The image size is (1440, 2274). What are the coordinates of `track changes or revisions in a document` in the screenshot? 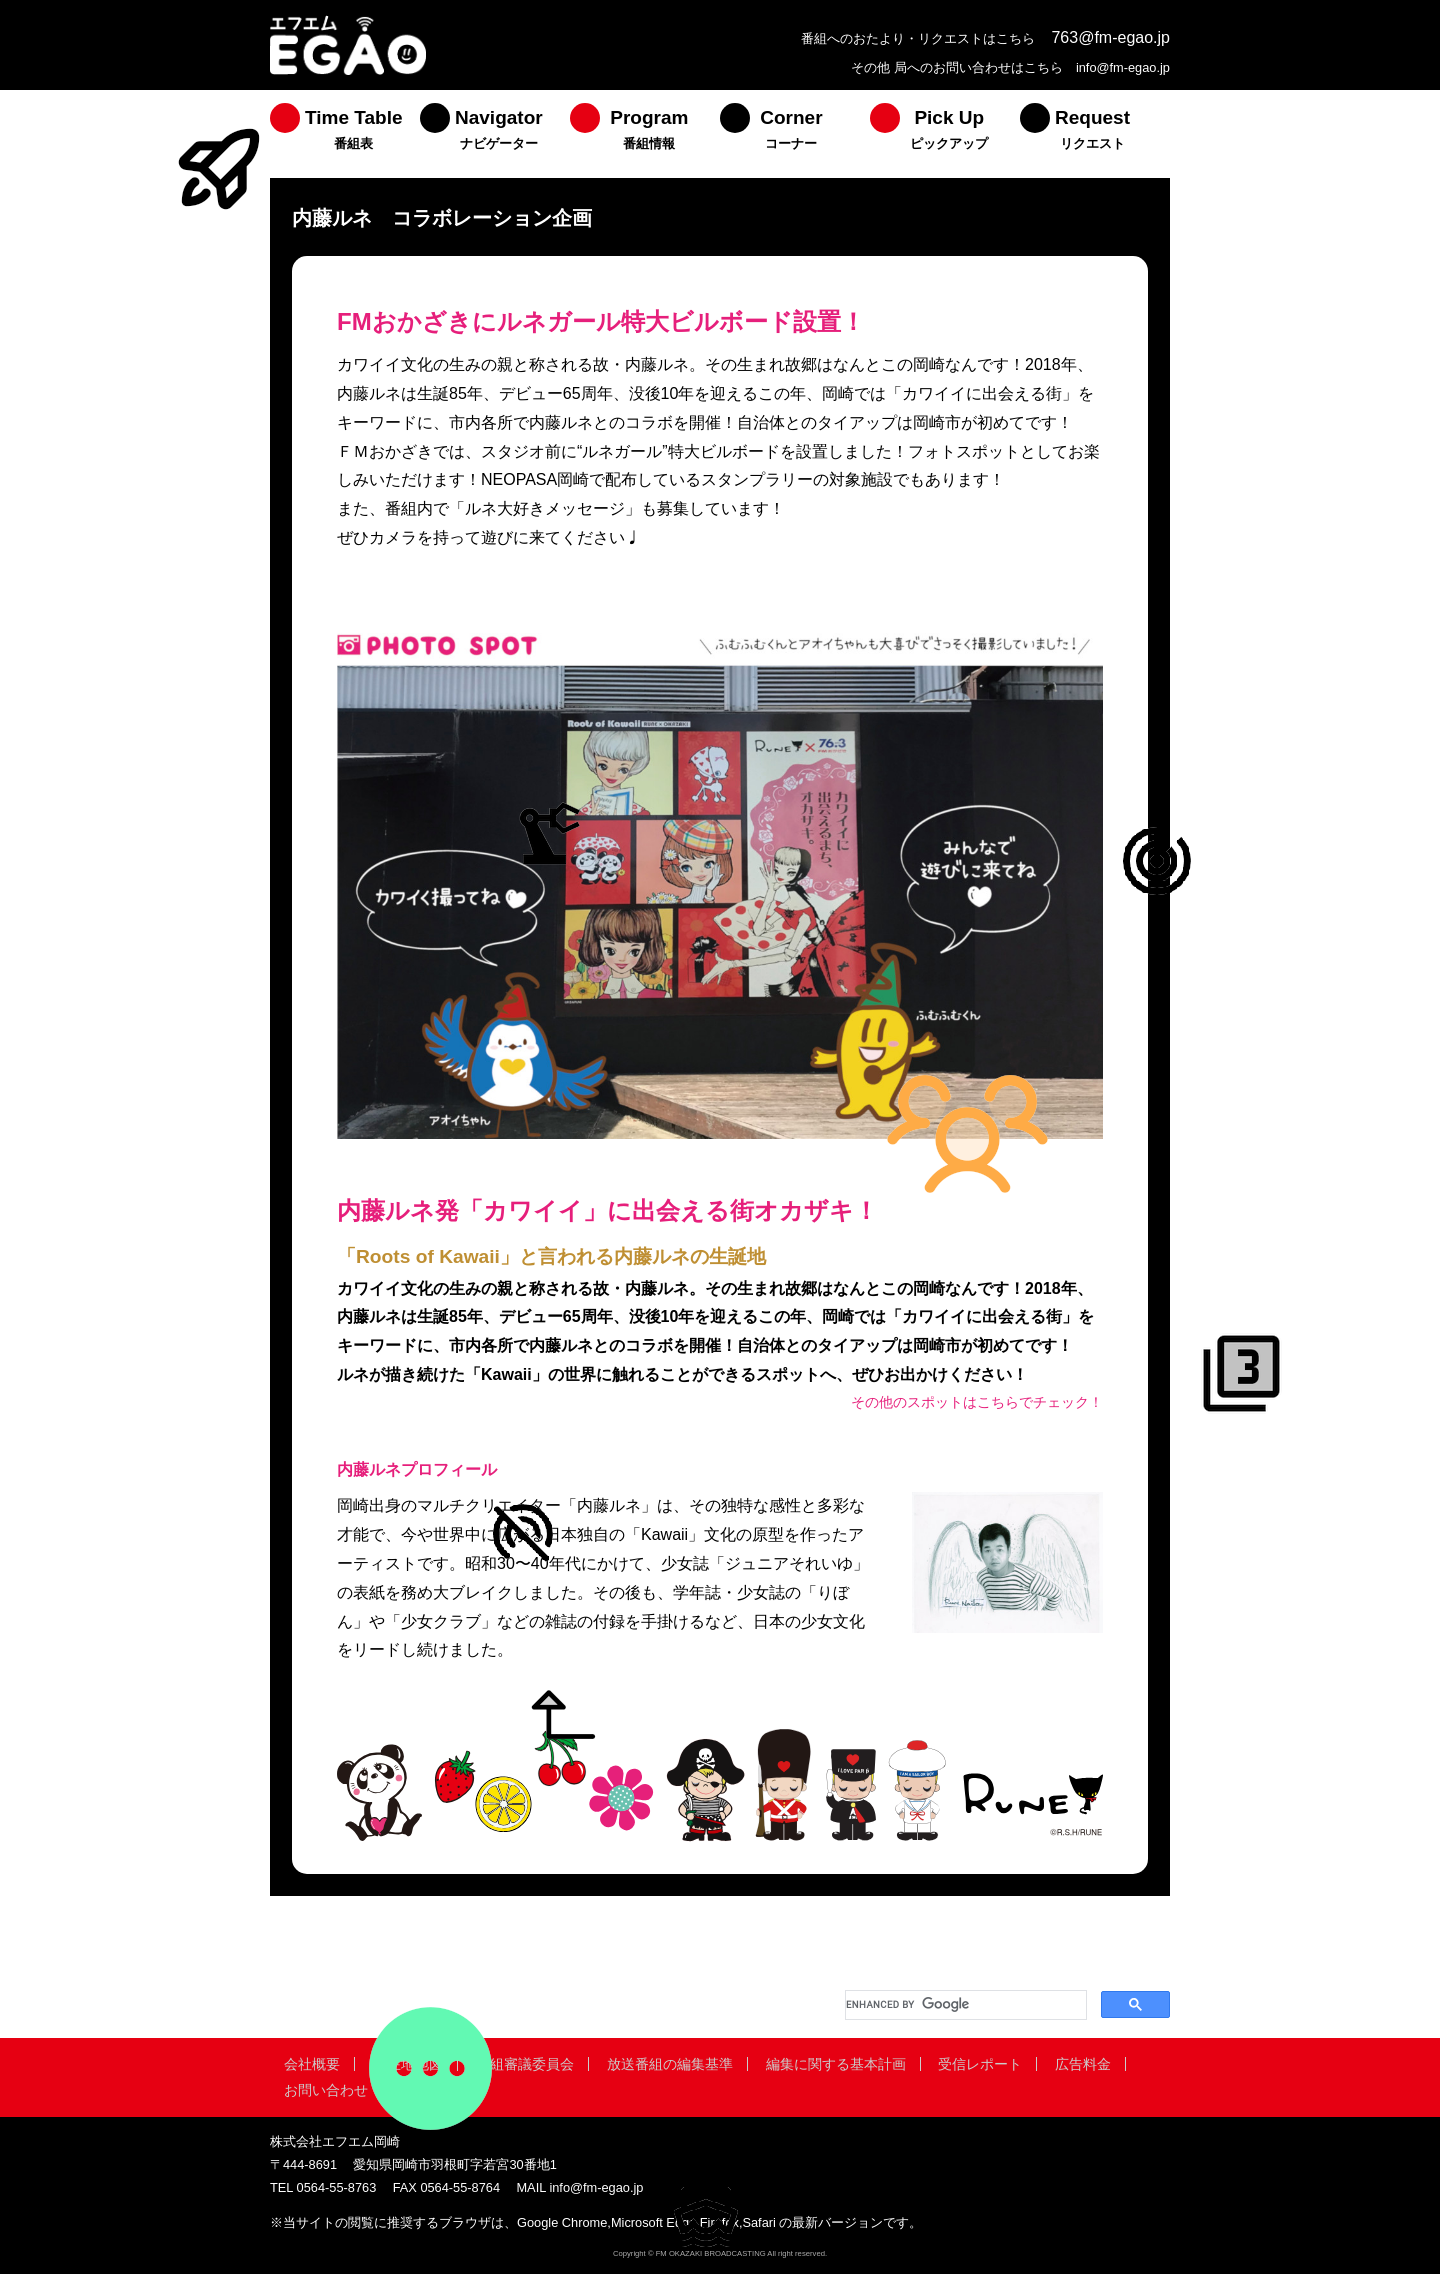 It's located at (1157, 861).